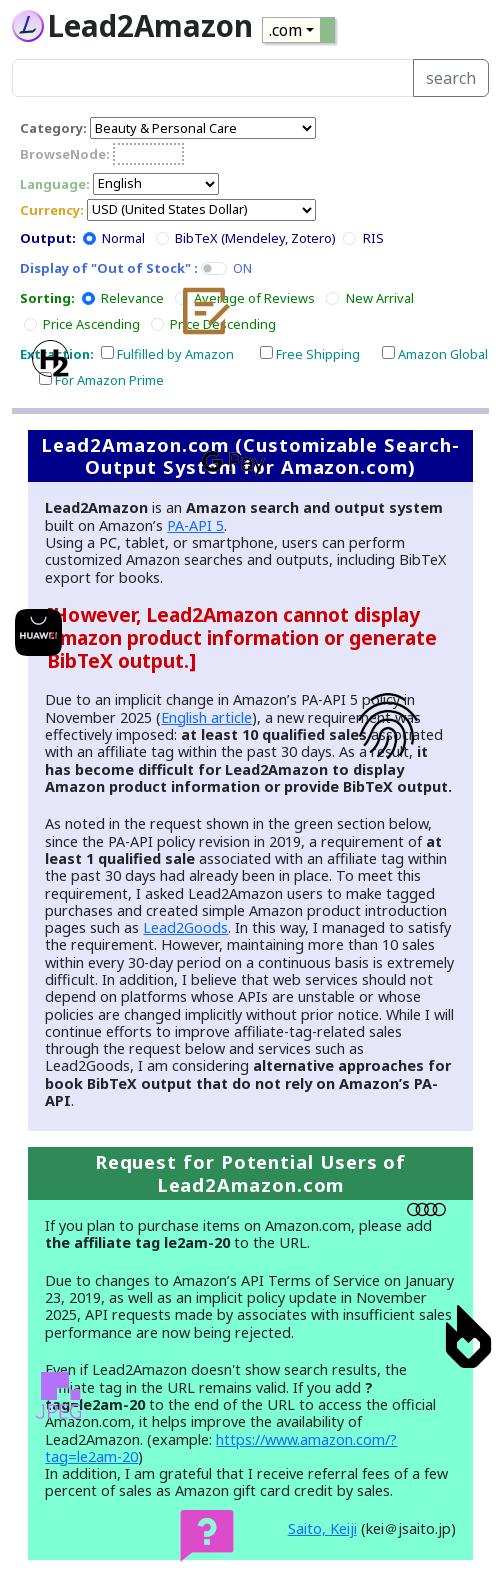  What do you see at coordinates (38, 632) in the screenshot?
I see `open Huawei AppGallery store` at bounding box center [38, 632].